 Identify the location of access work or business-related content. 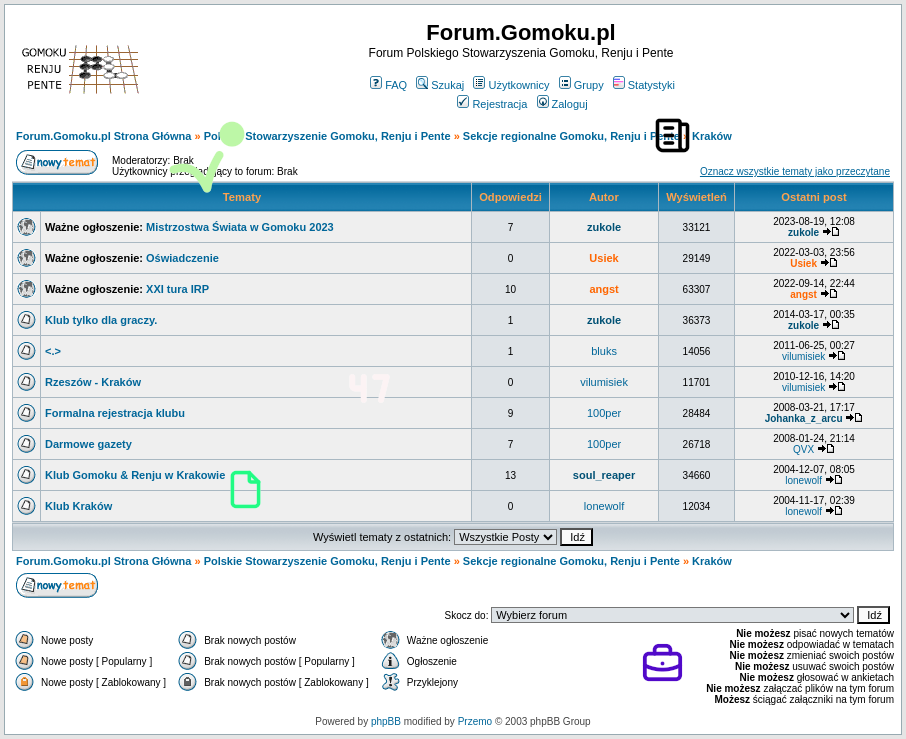
(662, 663).